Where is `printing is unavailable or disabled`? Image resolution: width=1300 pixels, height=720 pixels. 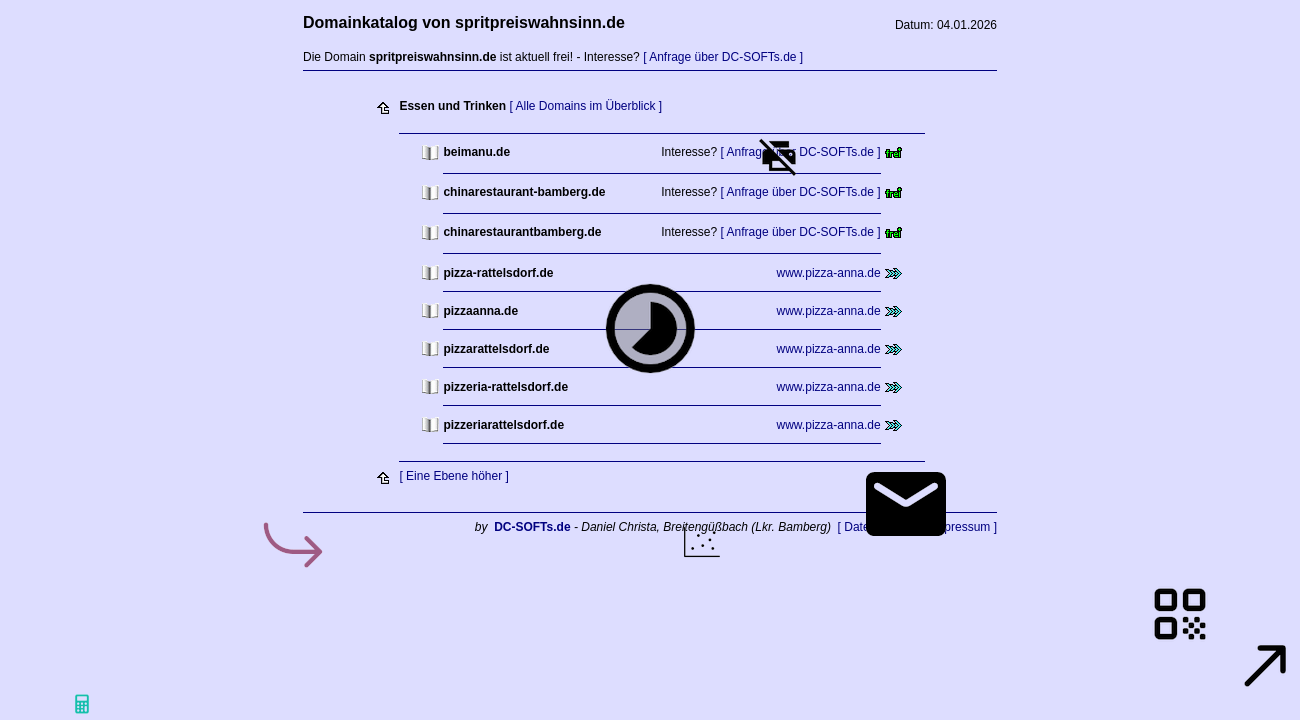
printing is unavailable or disabled is located at coordinates (779, 156).